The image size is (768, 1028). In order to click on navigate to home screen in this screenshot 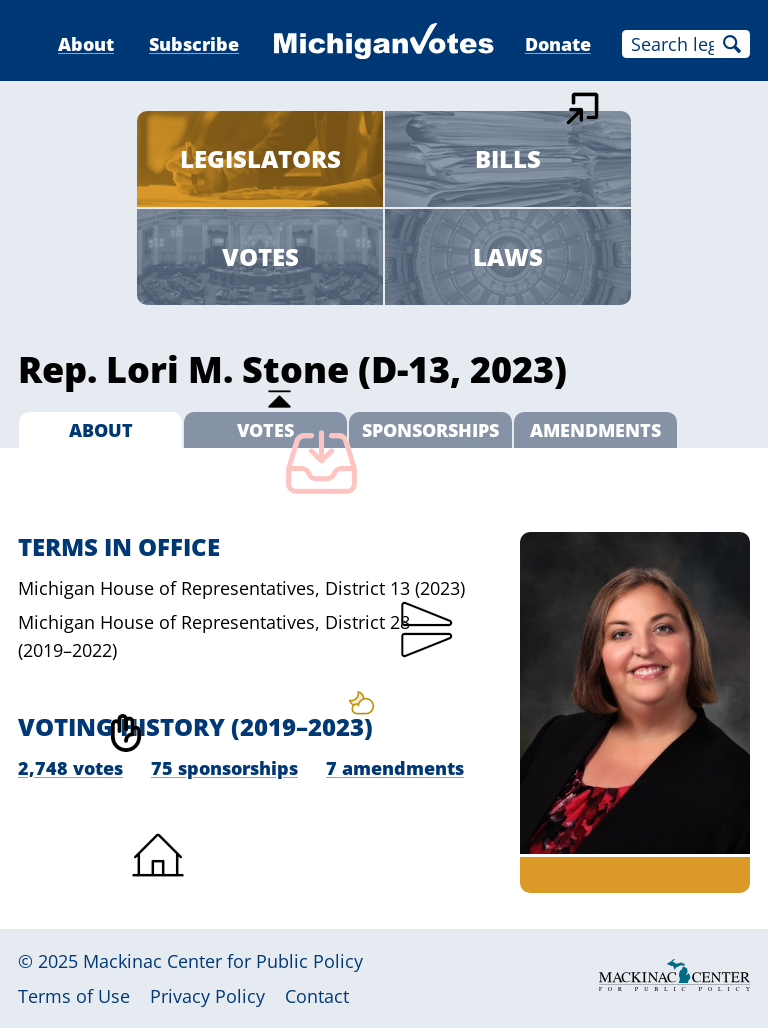, I will do `click(158, 856)`.